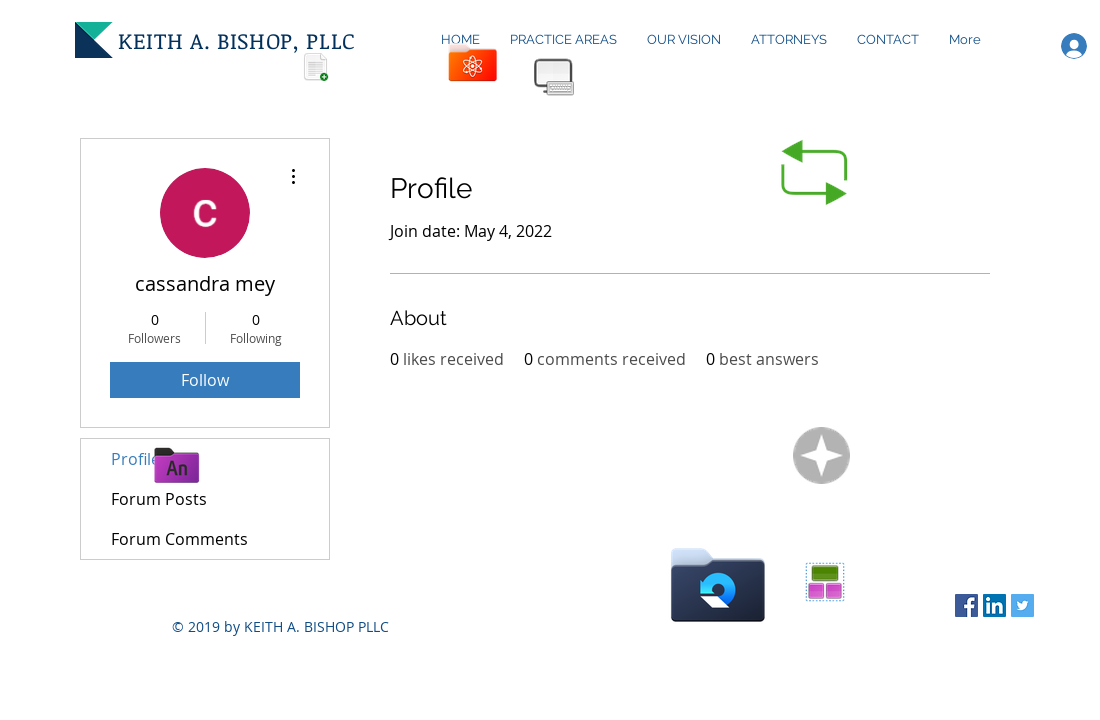 The height and width of the screenshot is (720, 1100). Describe the element at coordinates (315, 66) in the screenshot. I see `create a new document` at that location.